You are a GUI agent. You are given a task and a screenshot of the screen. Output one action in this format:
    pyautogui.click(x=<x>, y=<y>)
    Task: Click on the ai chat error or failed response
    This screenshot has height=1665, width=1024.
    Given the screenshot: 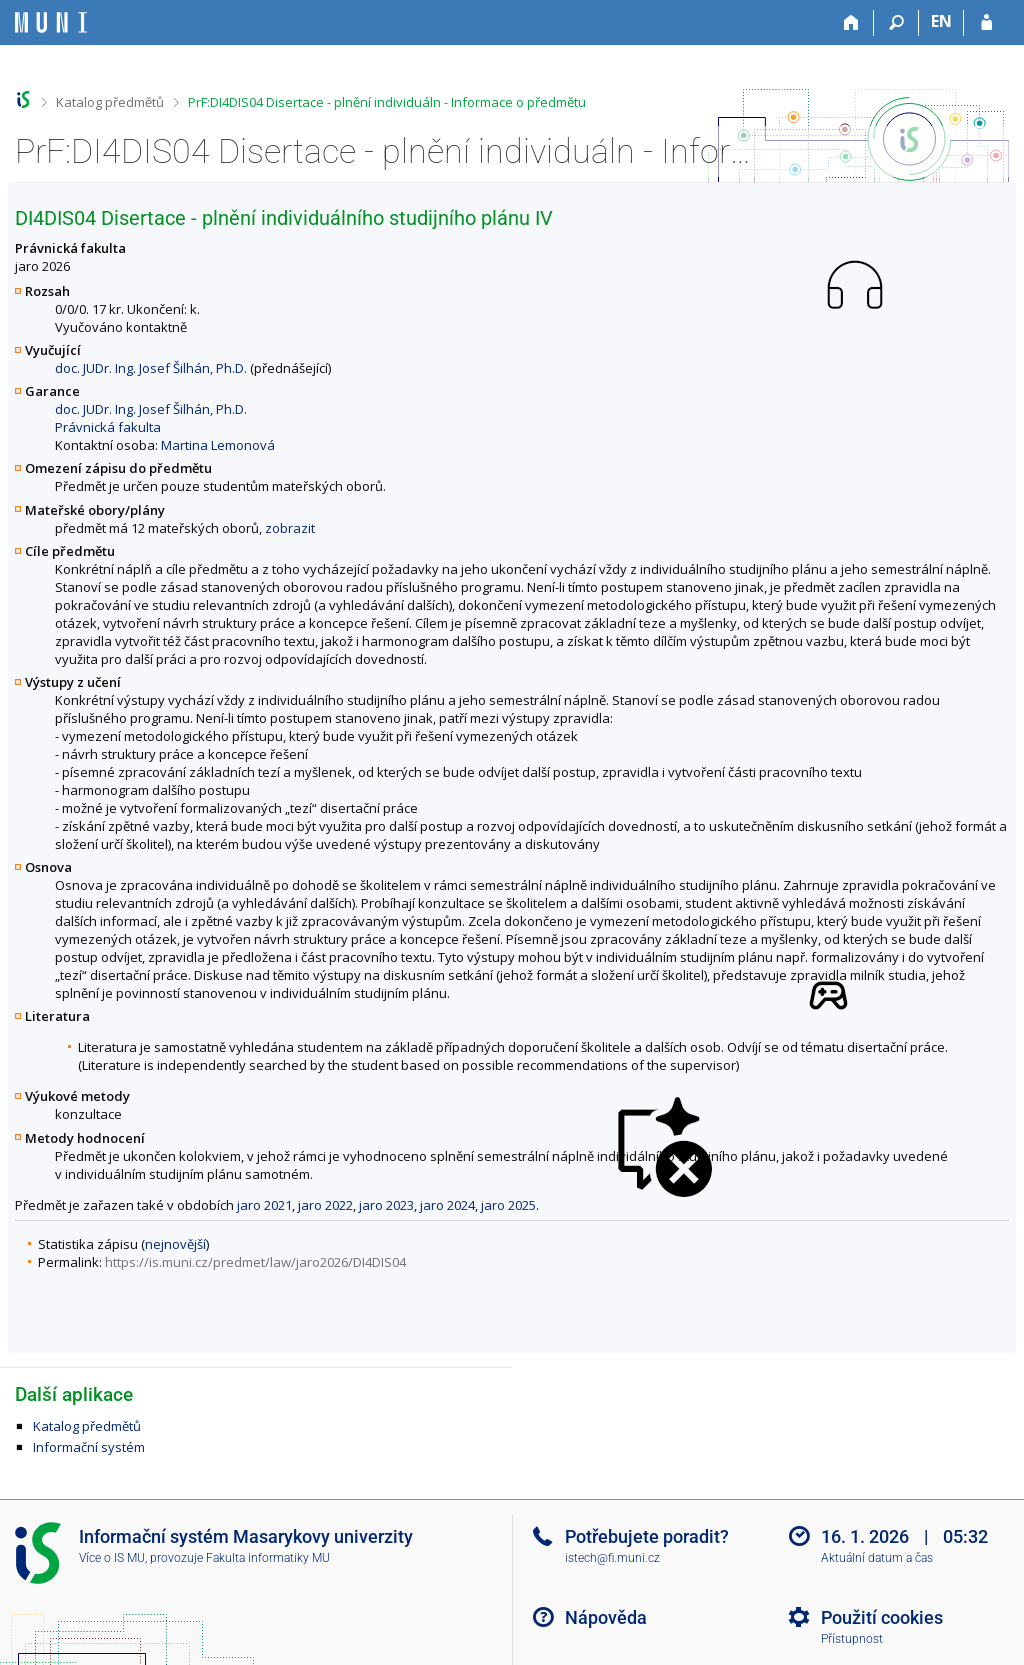 What is the action you would take?
    pyautogui.click(x=662, y=1147)
    